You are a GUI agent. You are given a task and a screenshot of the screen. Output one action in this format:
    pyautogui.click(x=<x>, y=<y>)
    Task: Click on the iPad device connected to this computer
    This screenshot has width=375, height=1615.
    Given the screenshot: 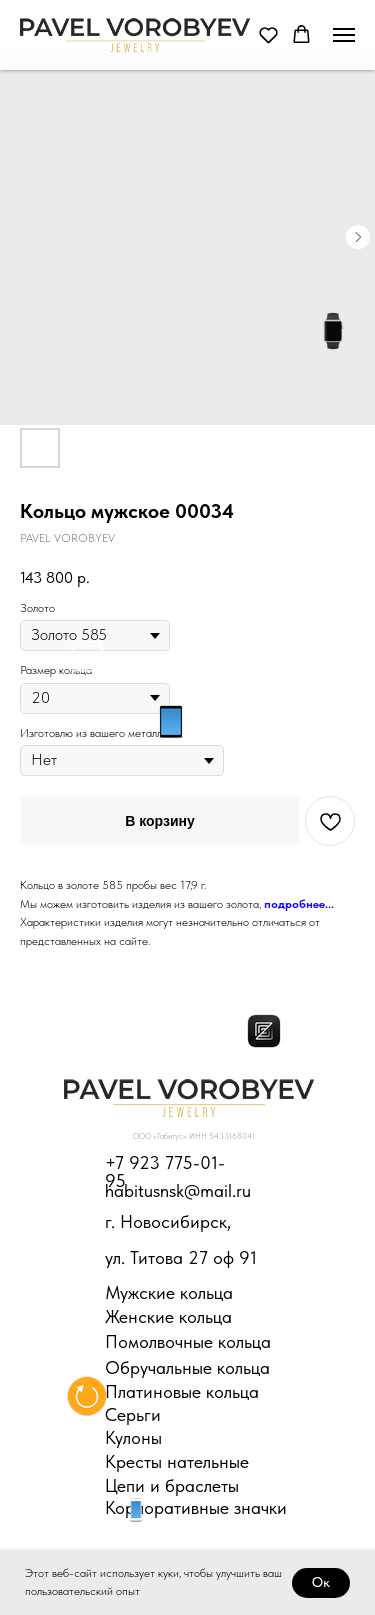 What is the action you would take?
    pyautogui.click(x=171, y=722)
    